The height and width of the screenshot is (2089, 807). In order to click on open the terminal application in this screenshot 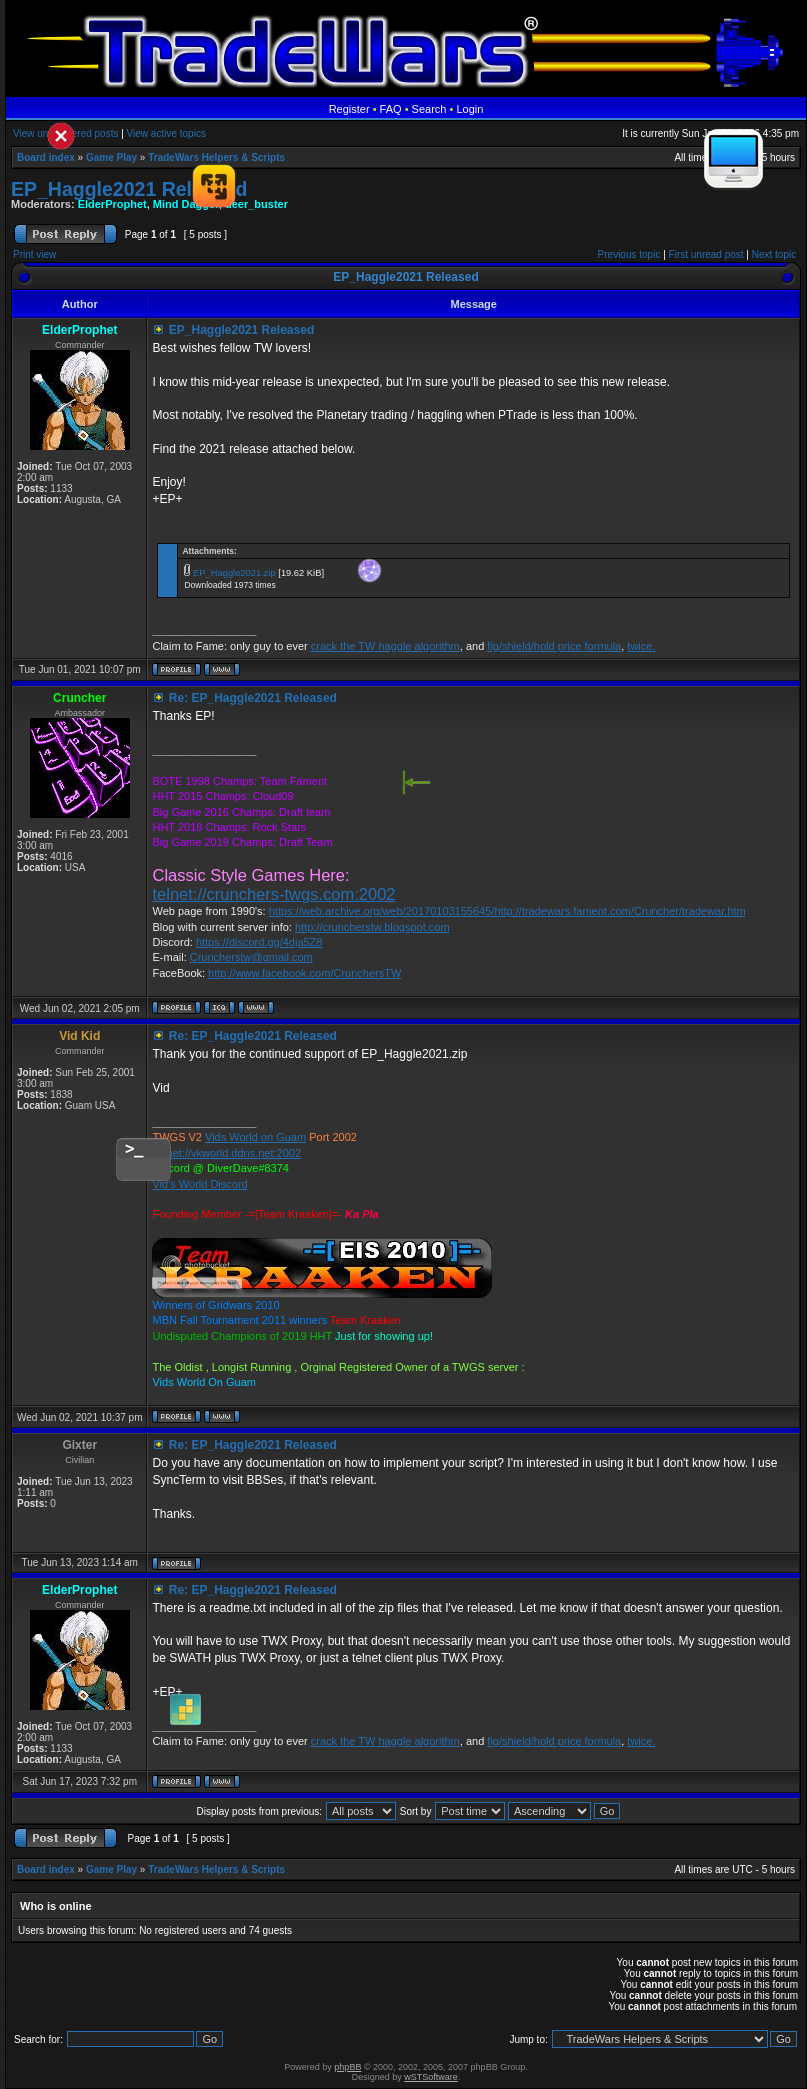, I will do `click(143, 1159)`.